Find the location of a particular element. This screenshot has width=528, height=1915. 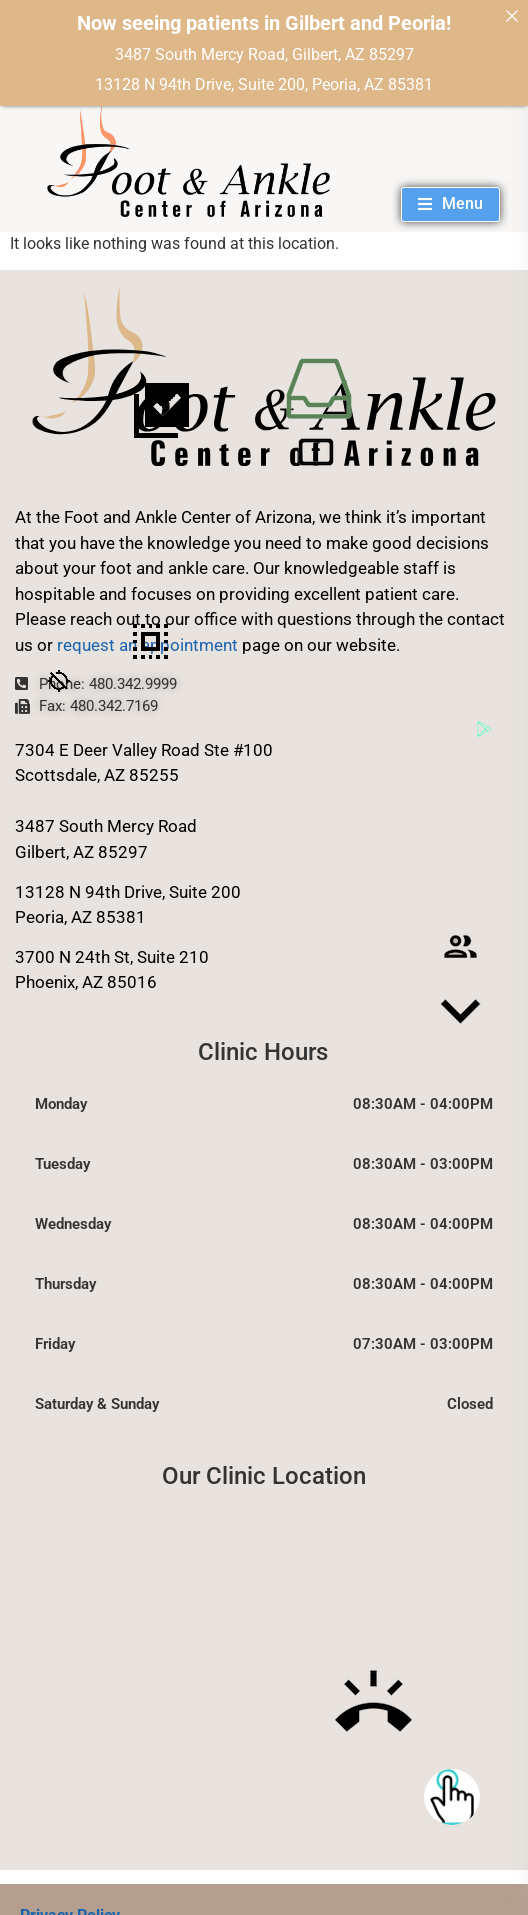

crop image to landscape orientation is located at coordinates (316, 452).